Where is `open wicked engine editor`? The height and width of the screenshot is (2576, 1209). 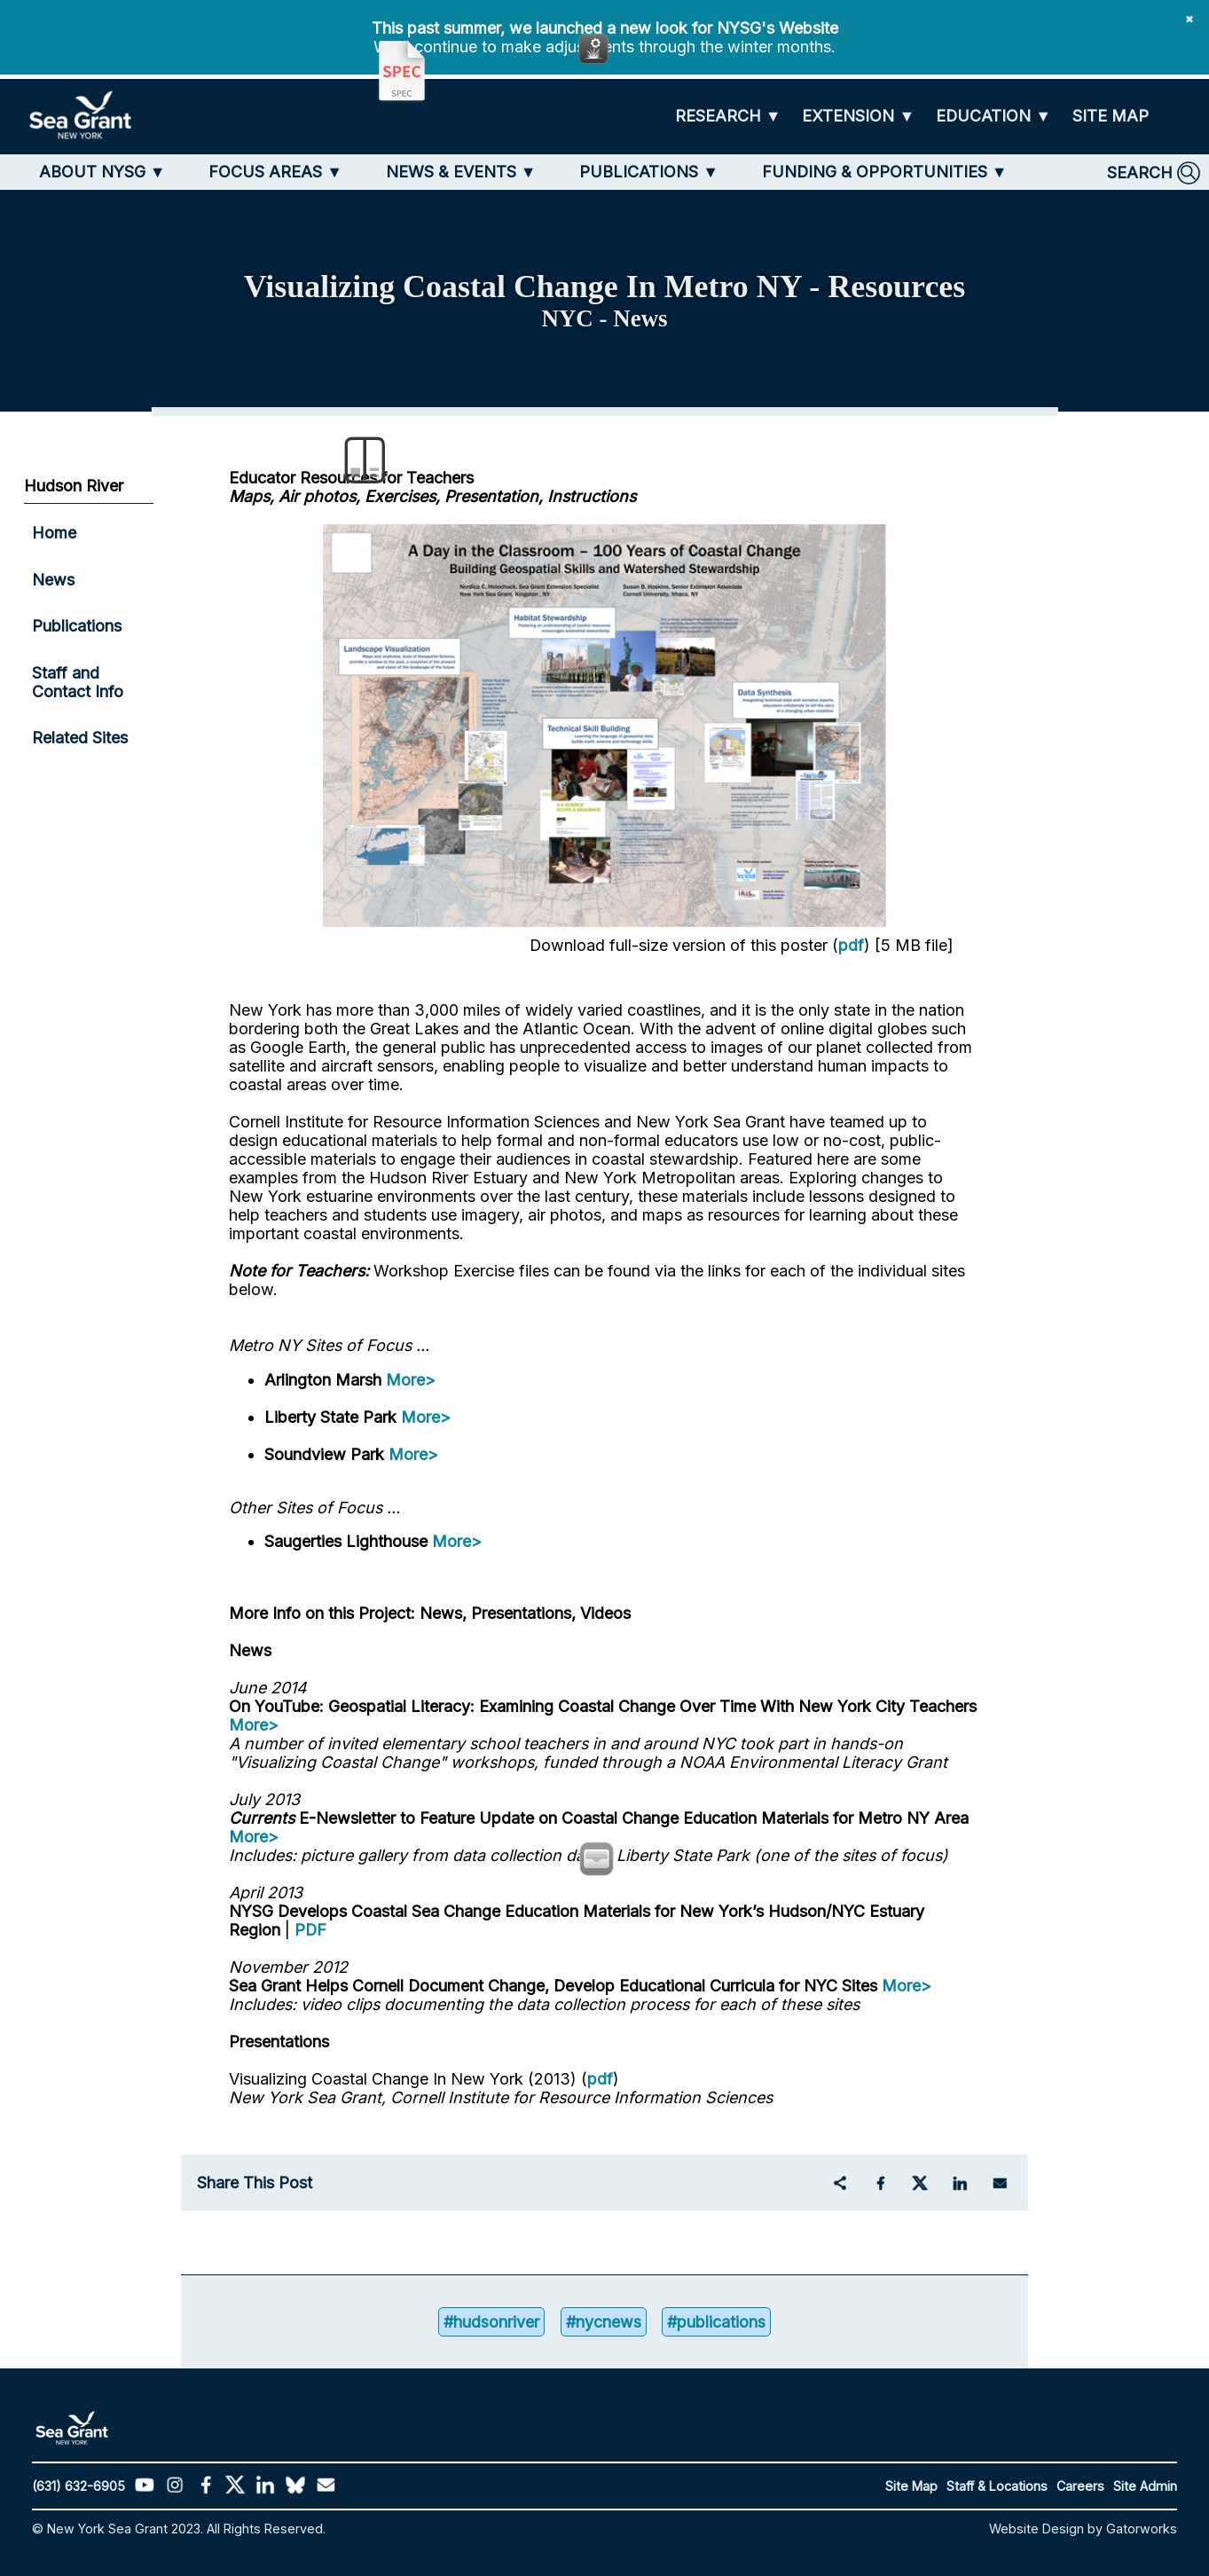
open wicked engine editor is located at coordinates (593, 49).